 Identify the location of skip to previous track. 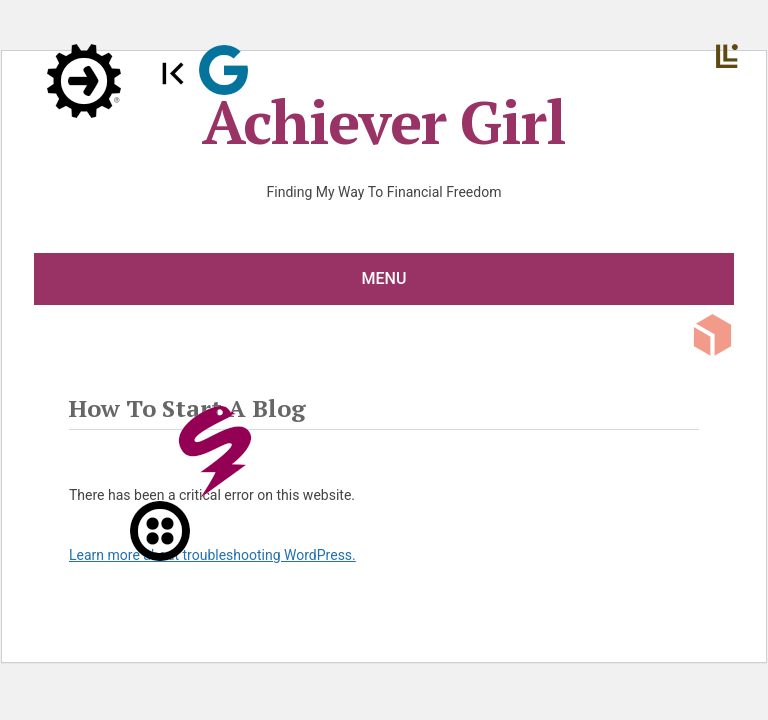
(171, 73).